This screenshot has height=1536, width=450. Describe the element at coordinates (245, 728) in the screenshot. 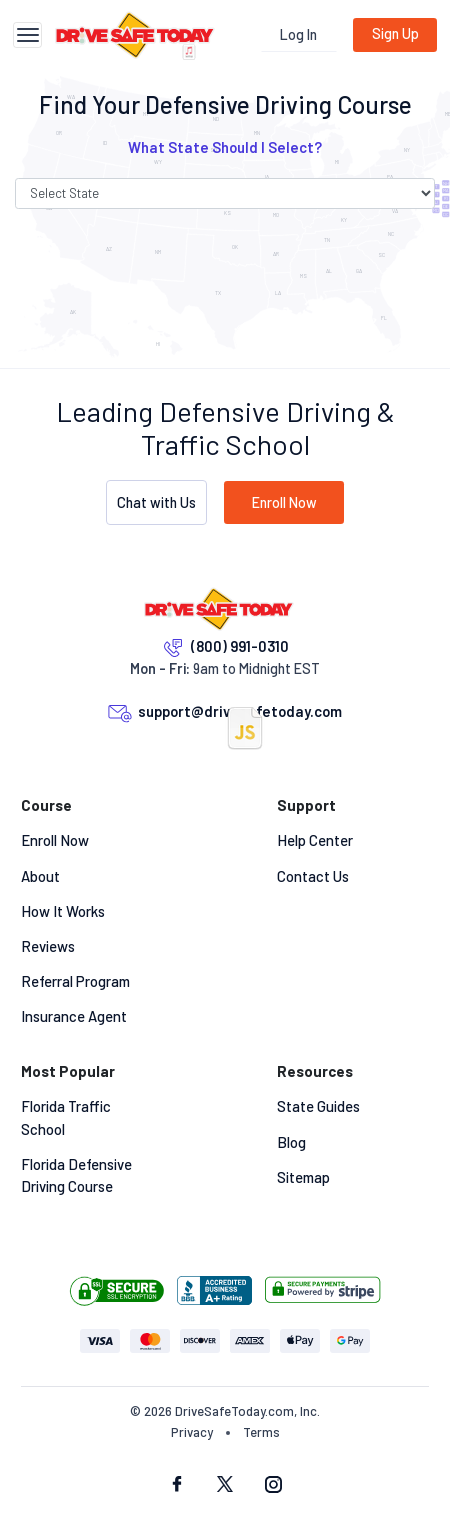

I see `indicates a javascript source file` at that location.